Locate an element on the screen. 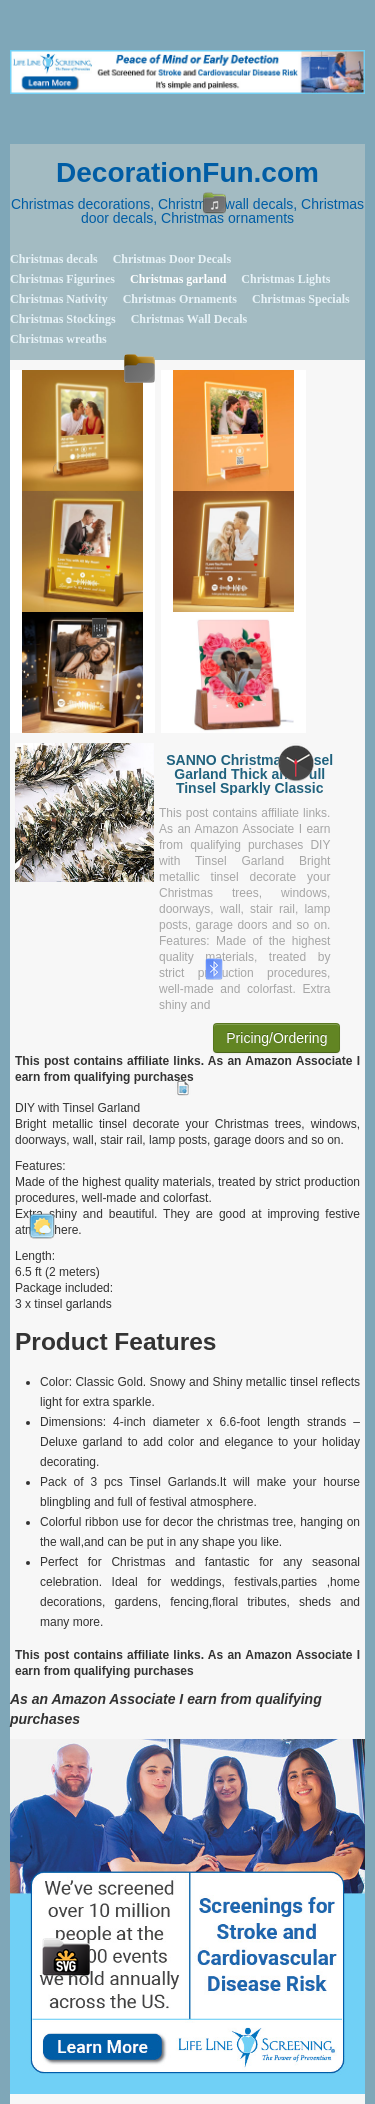 This screenshot has width=375, height=2104. open the weather app is located at coordinates (42, 1226).